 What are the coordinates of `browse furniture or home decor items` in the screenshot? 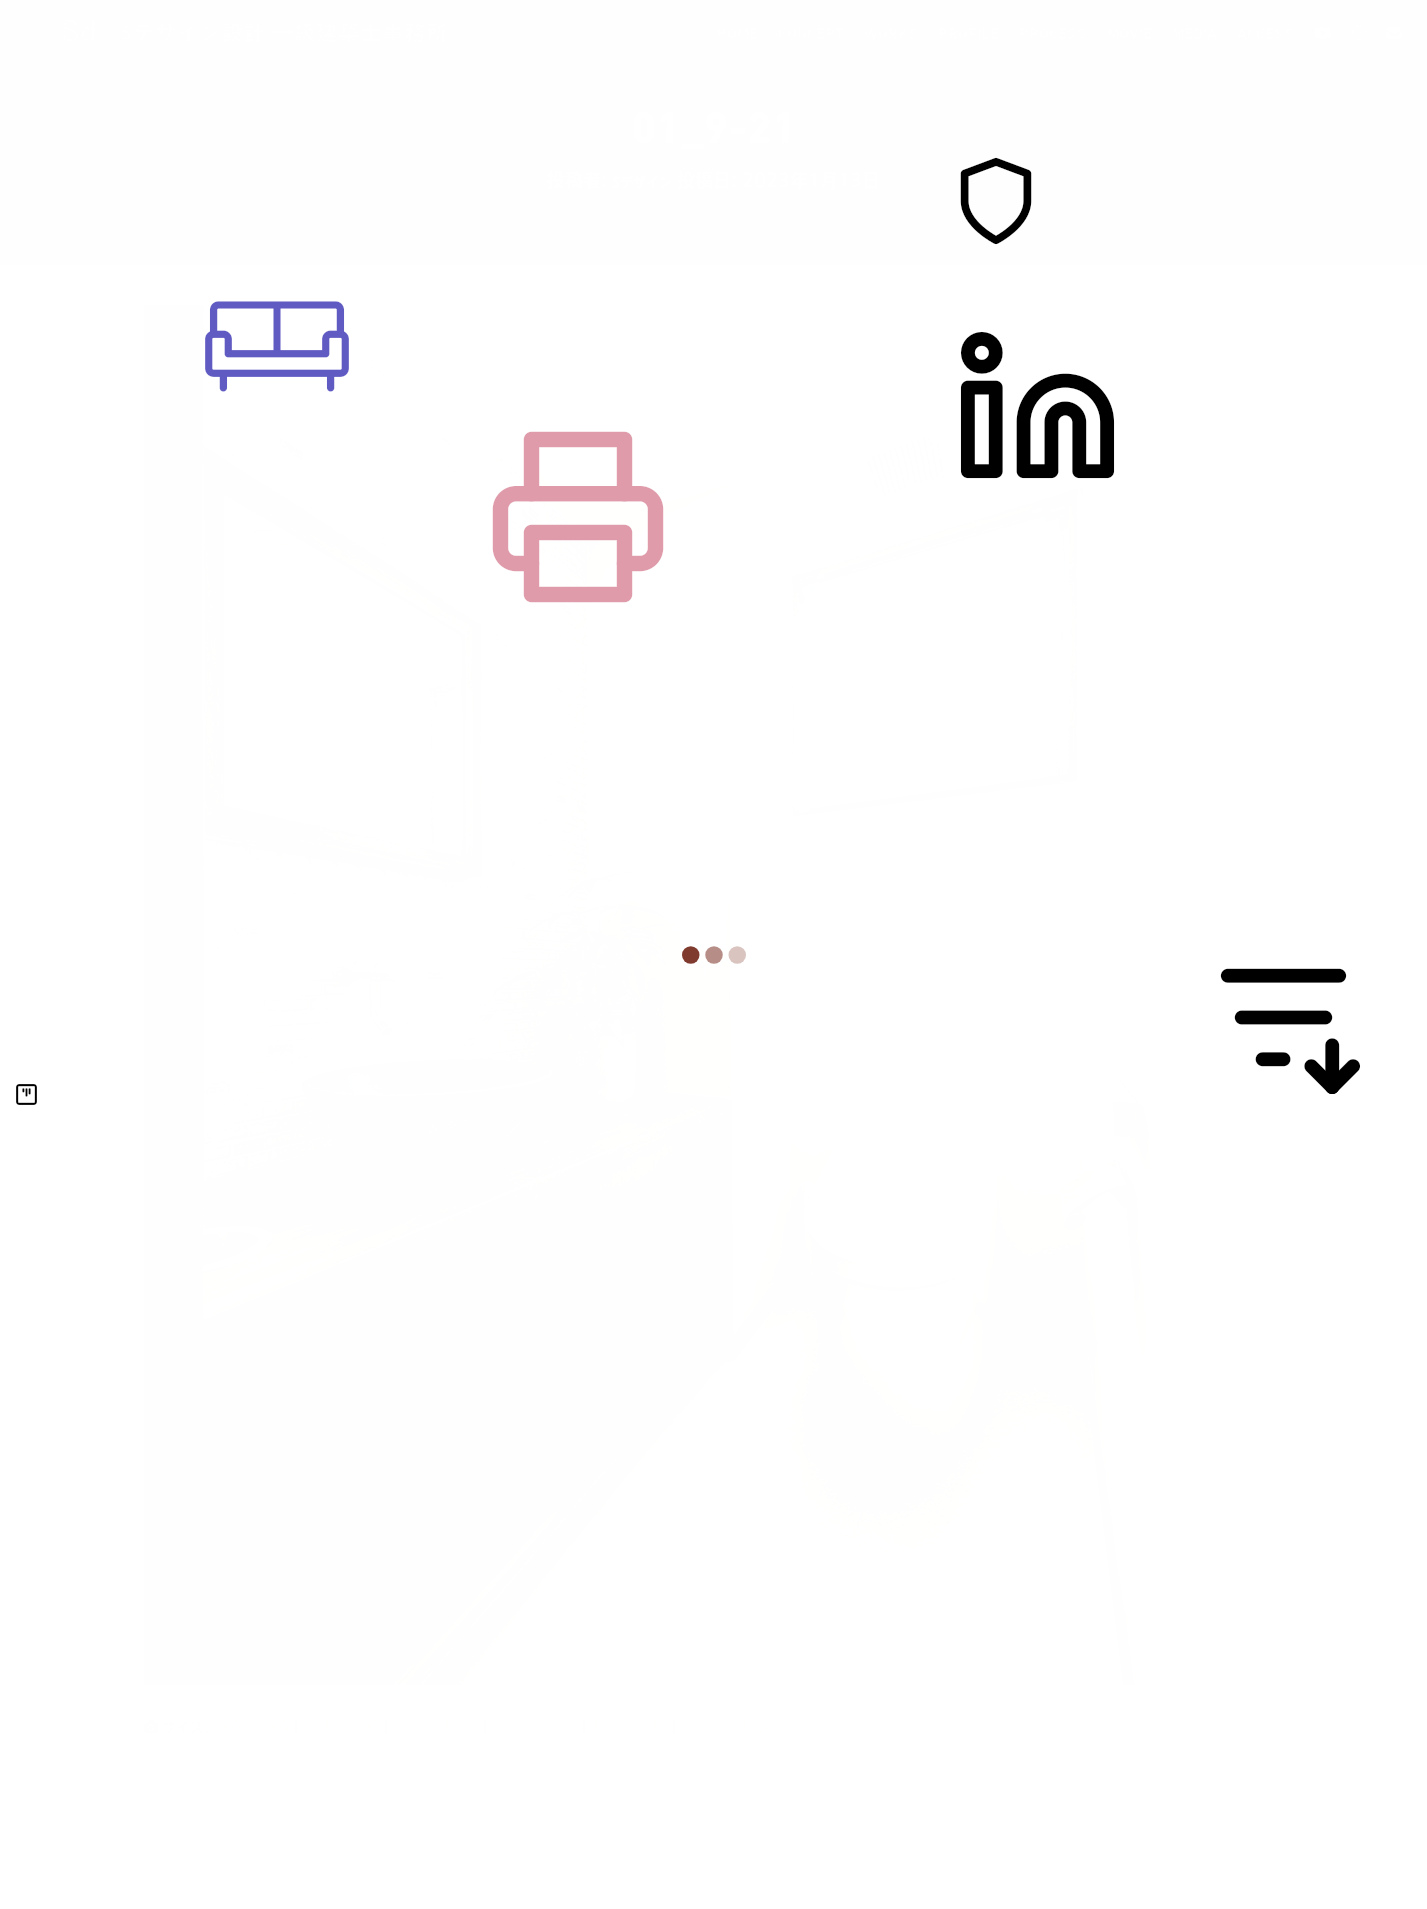 It's located at (277, 344).